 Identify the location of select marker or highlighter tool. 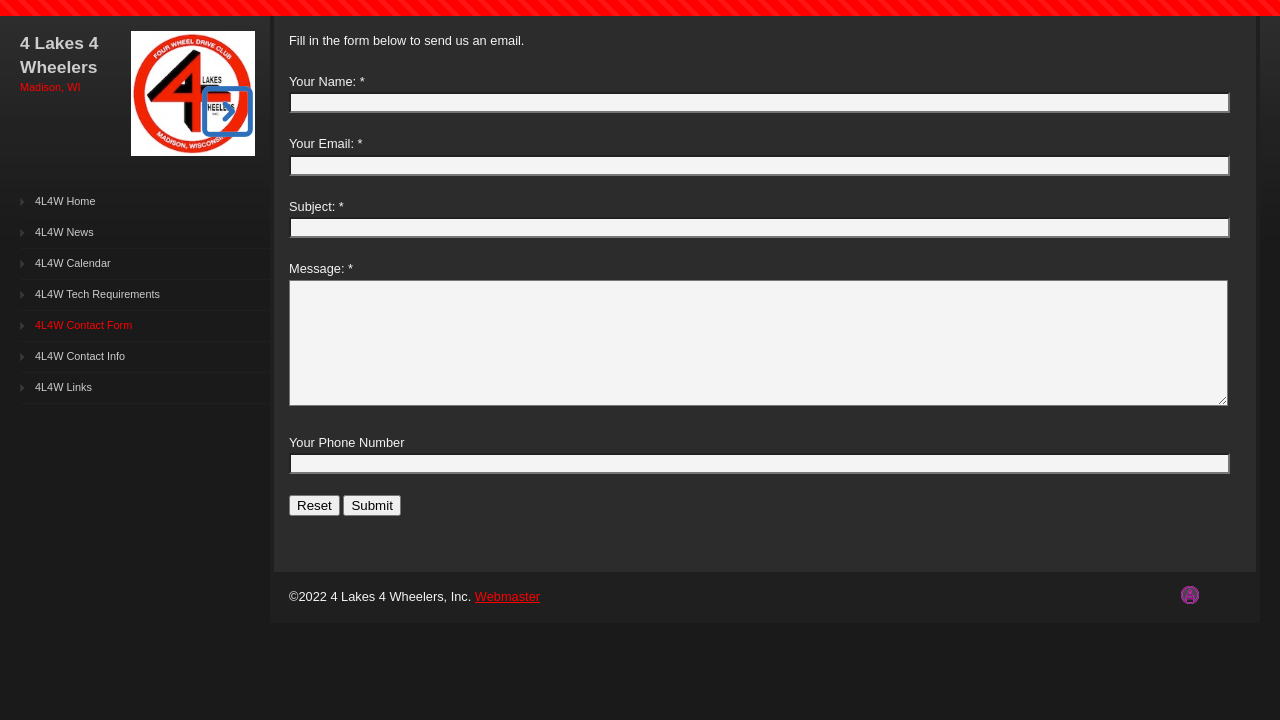
(1190, 595).